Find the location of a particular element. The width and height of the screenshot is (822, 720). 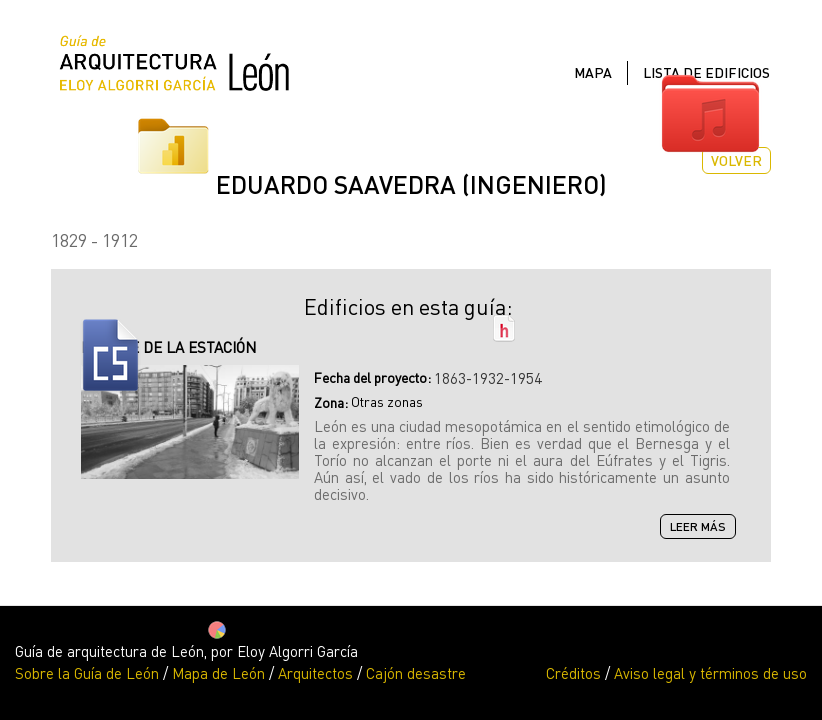

open disk usage analyzer is located at coordinates (217, 630).